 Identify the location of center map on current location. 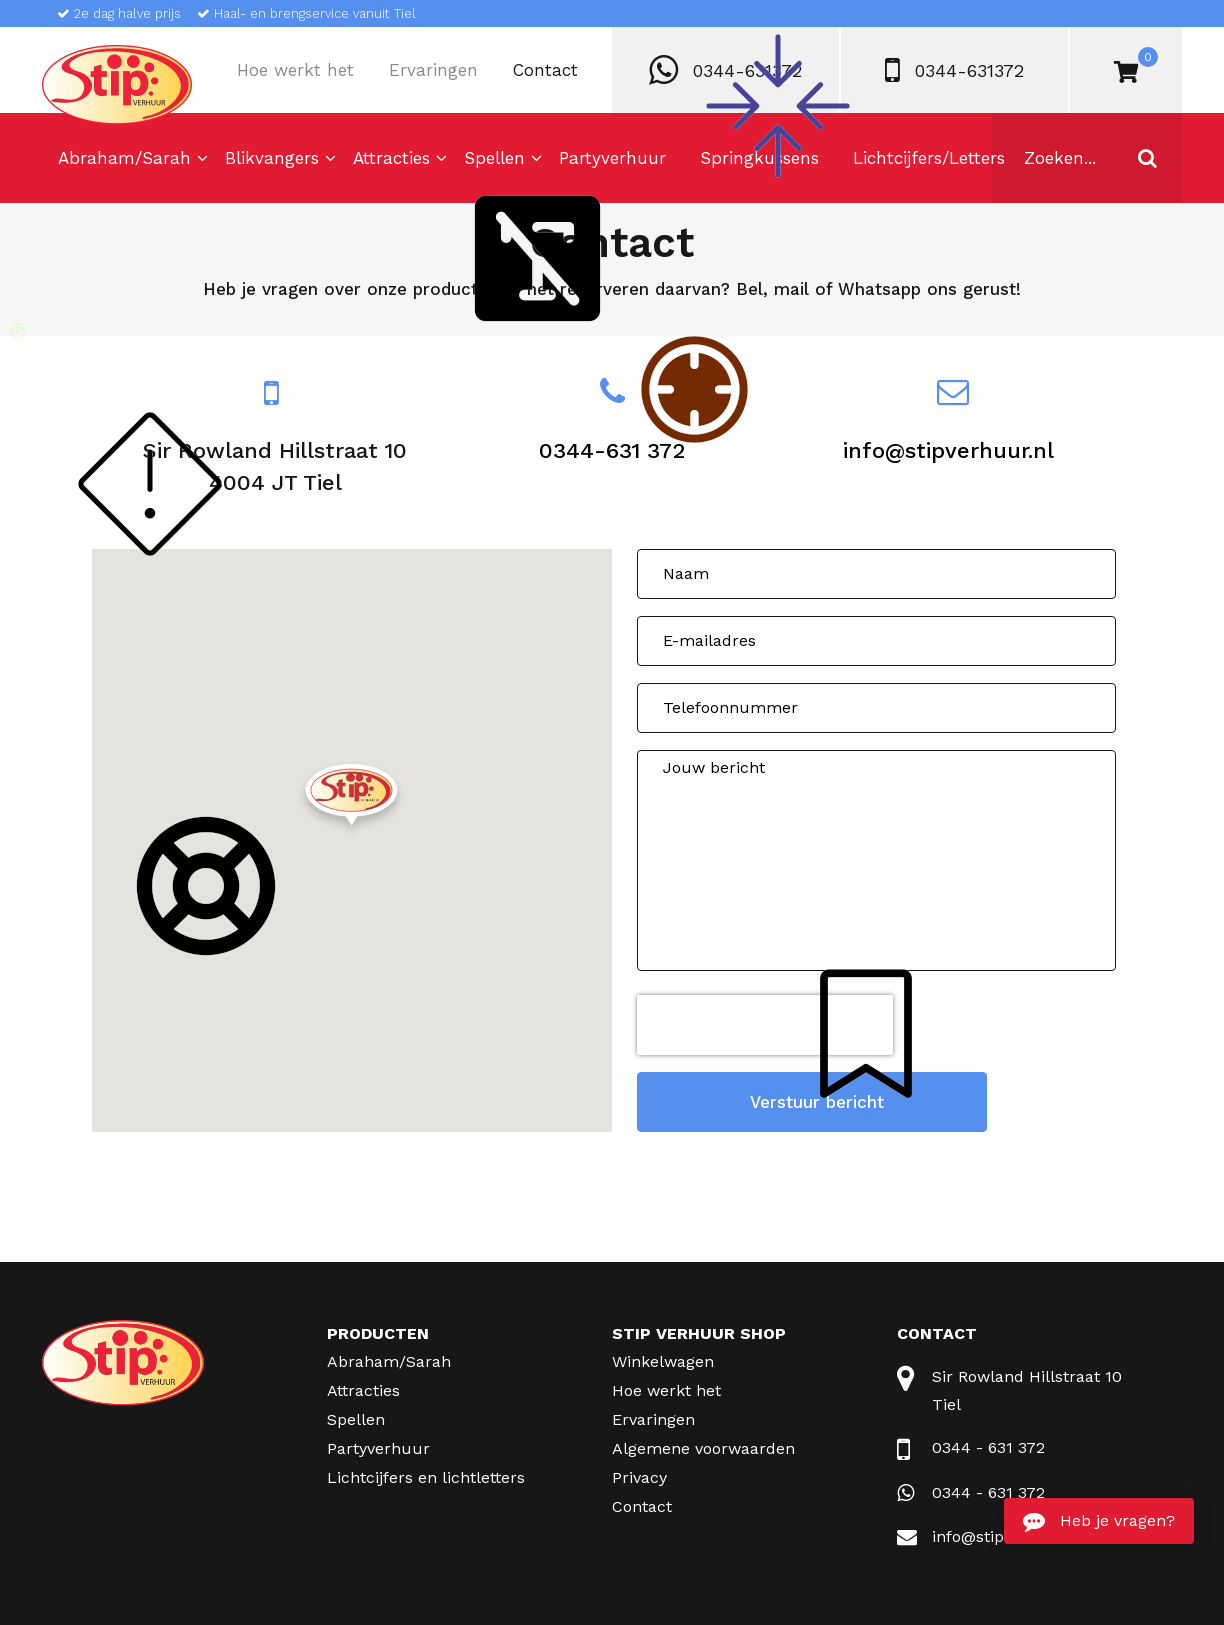
(694, 389).